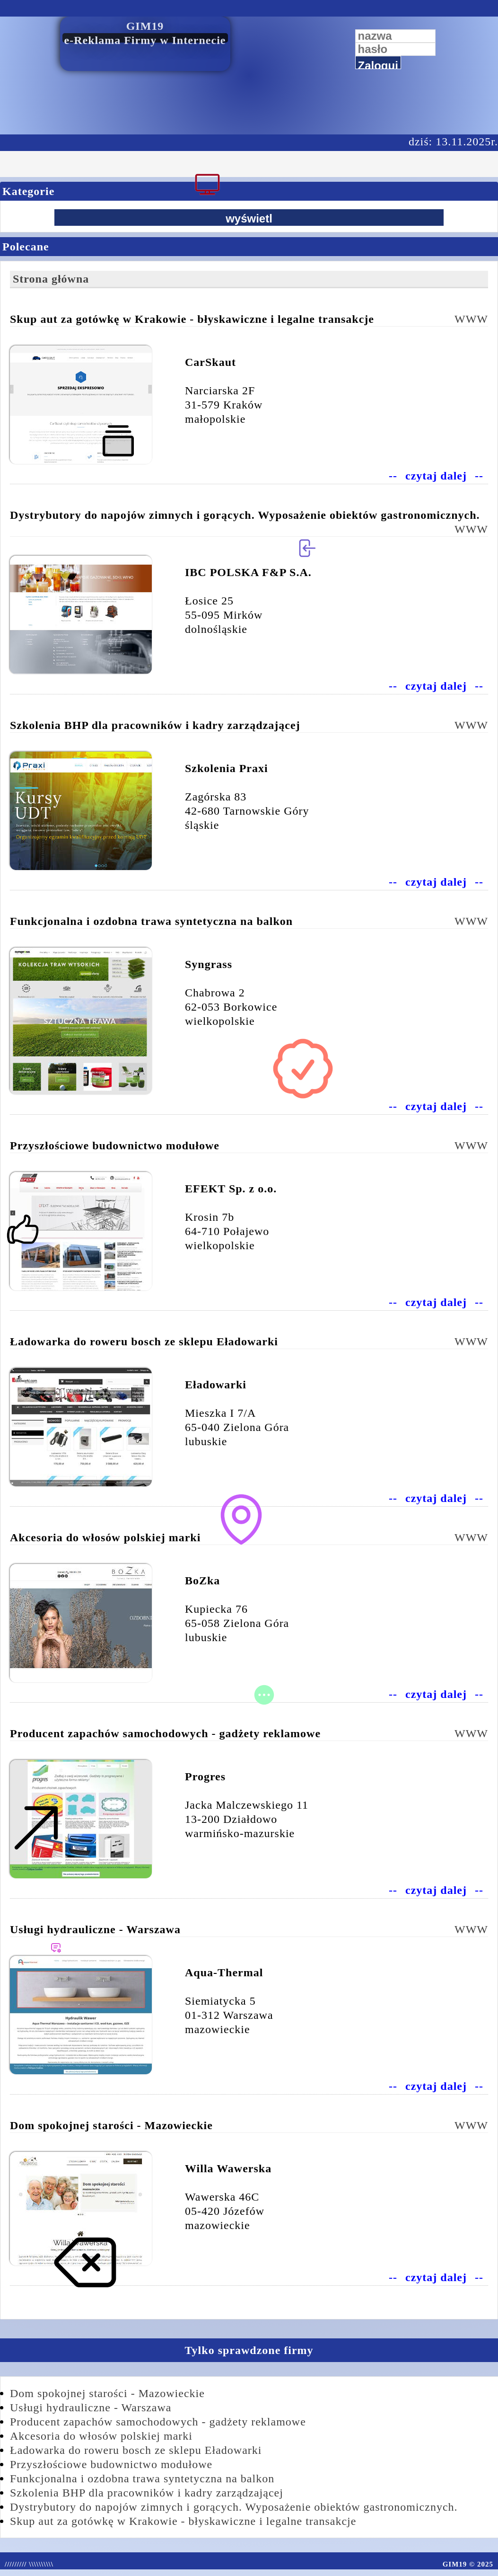  Describe the element at coordinates (56, 1947) in the screenshot. I see `access message settings` at that location.